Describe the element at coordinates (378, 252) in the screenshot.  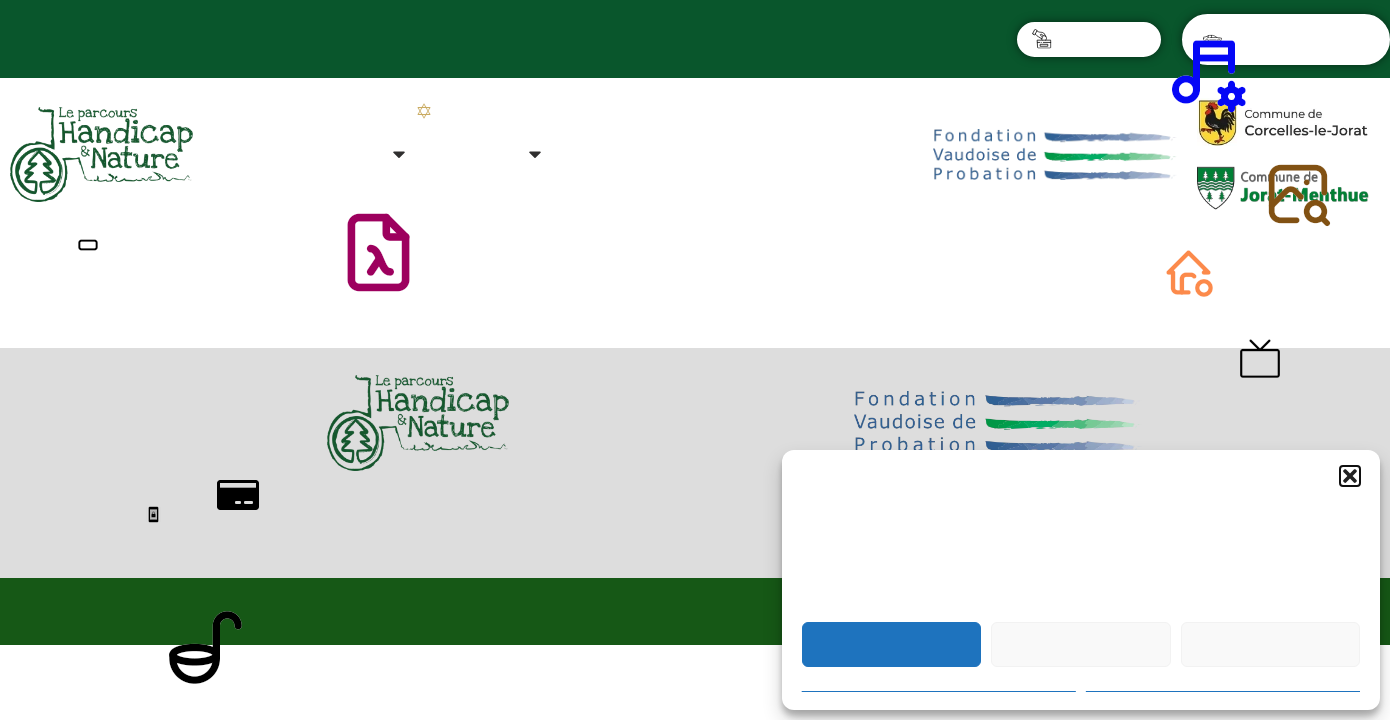
I see `open a lambda function file` at that location.